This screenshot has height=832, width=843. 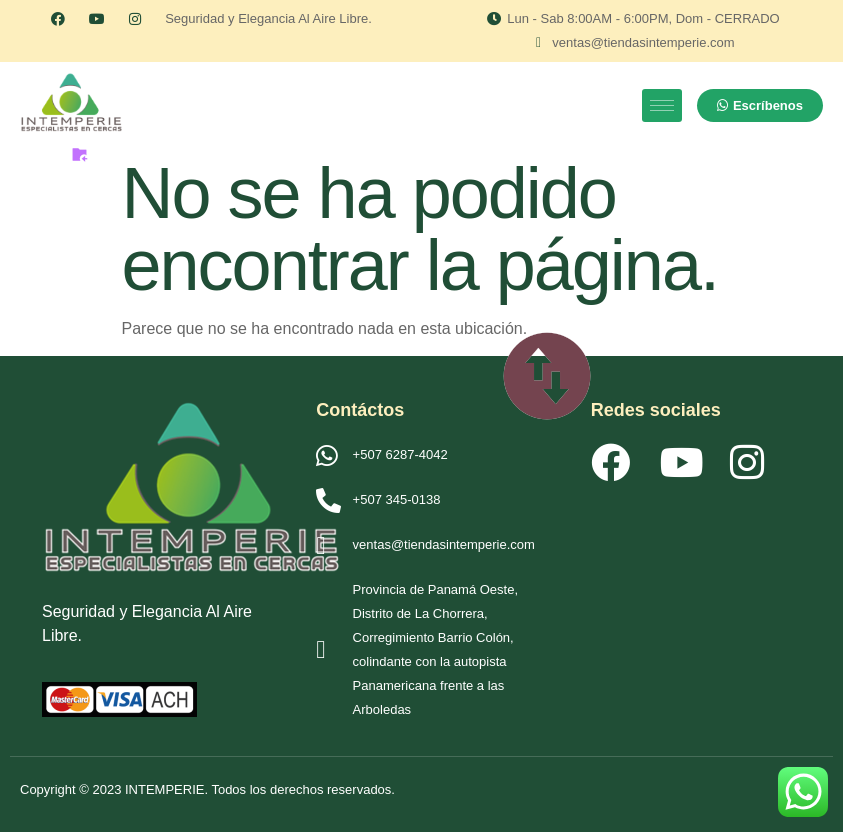 I want to click on view received files or downloads, so click(x=79, y=154).